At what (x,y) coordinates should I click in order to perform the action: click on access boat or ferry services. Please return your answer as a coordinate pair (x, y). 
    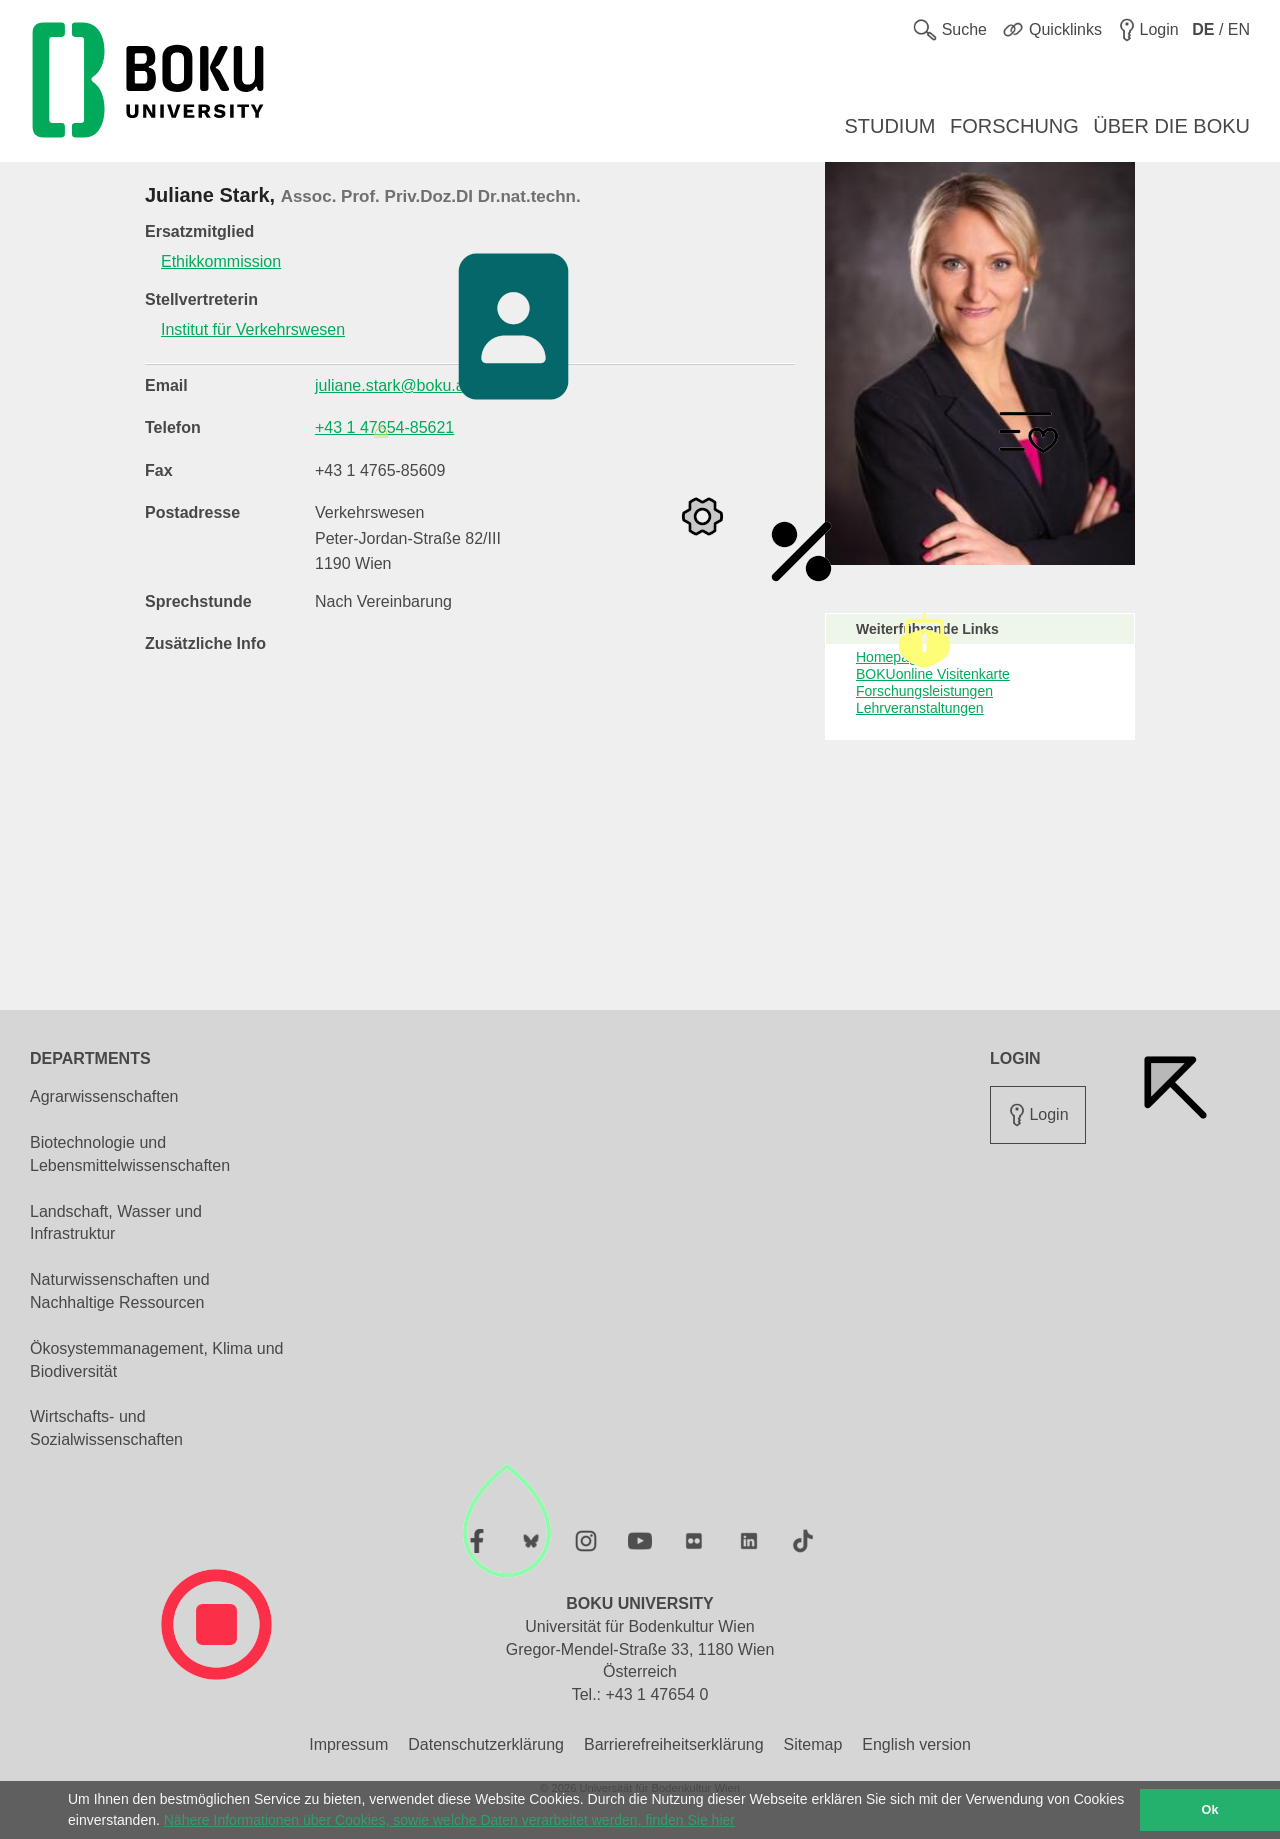
    Looking at the image, I should click on (924, 640).